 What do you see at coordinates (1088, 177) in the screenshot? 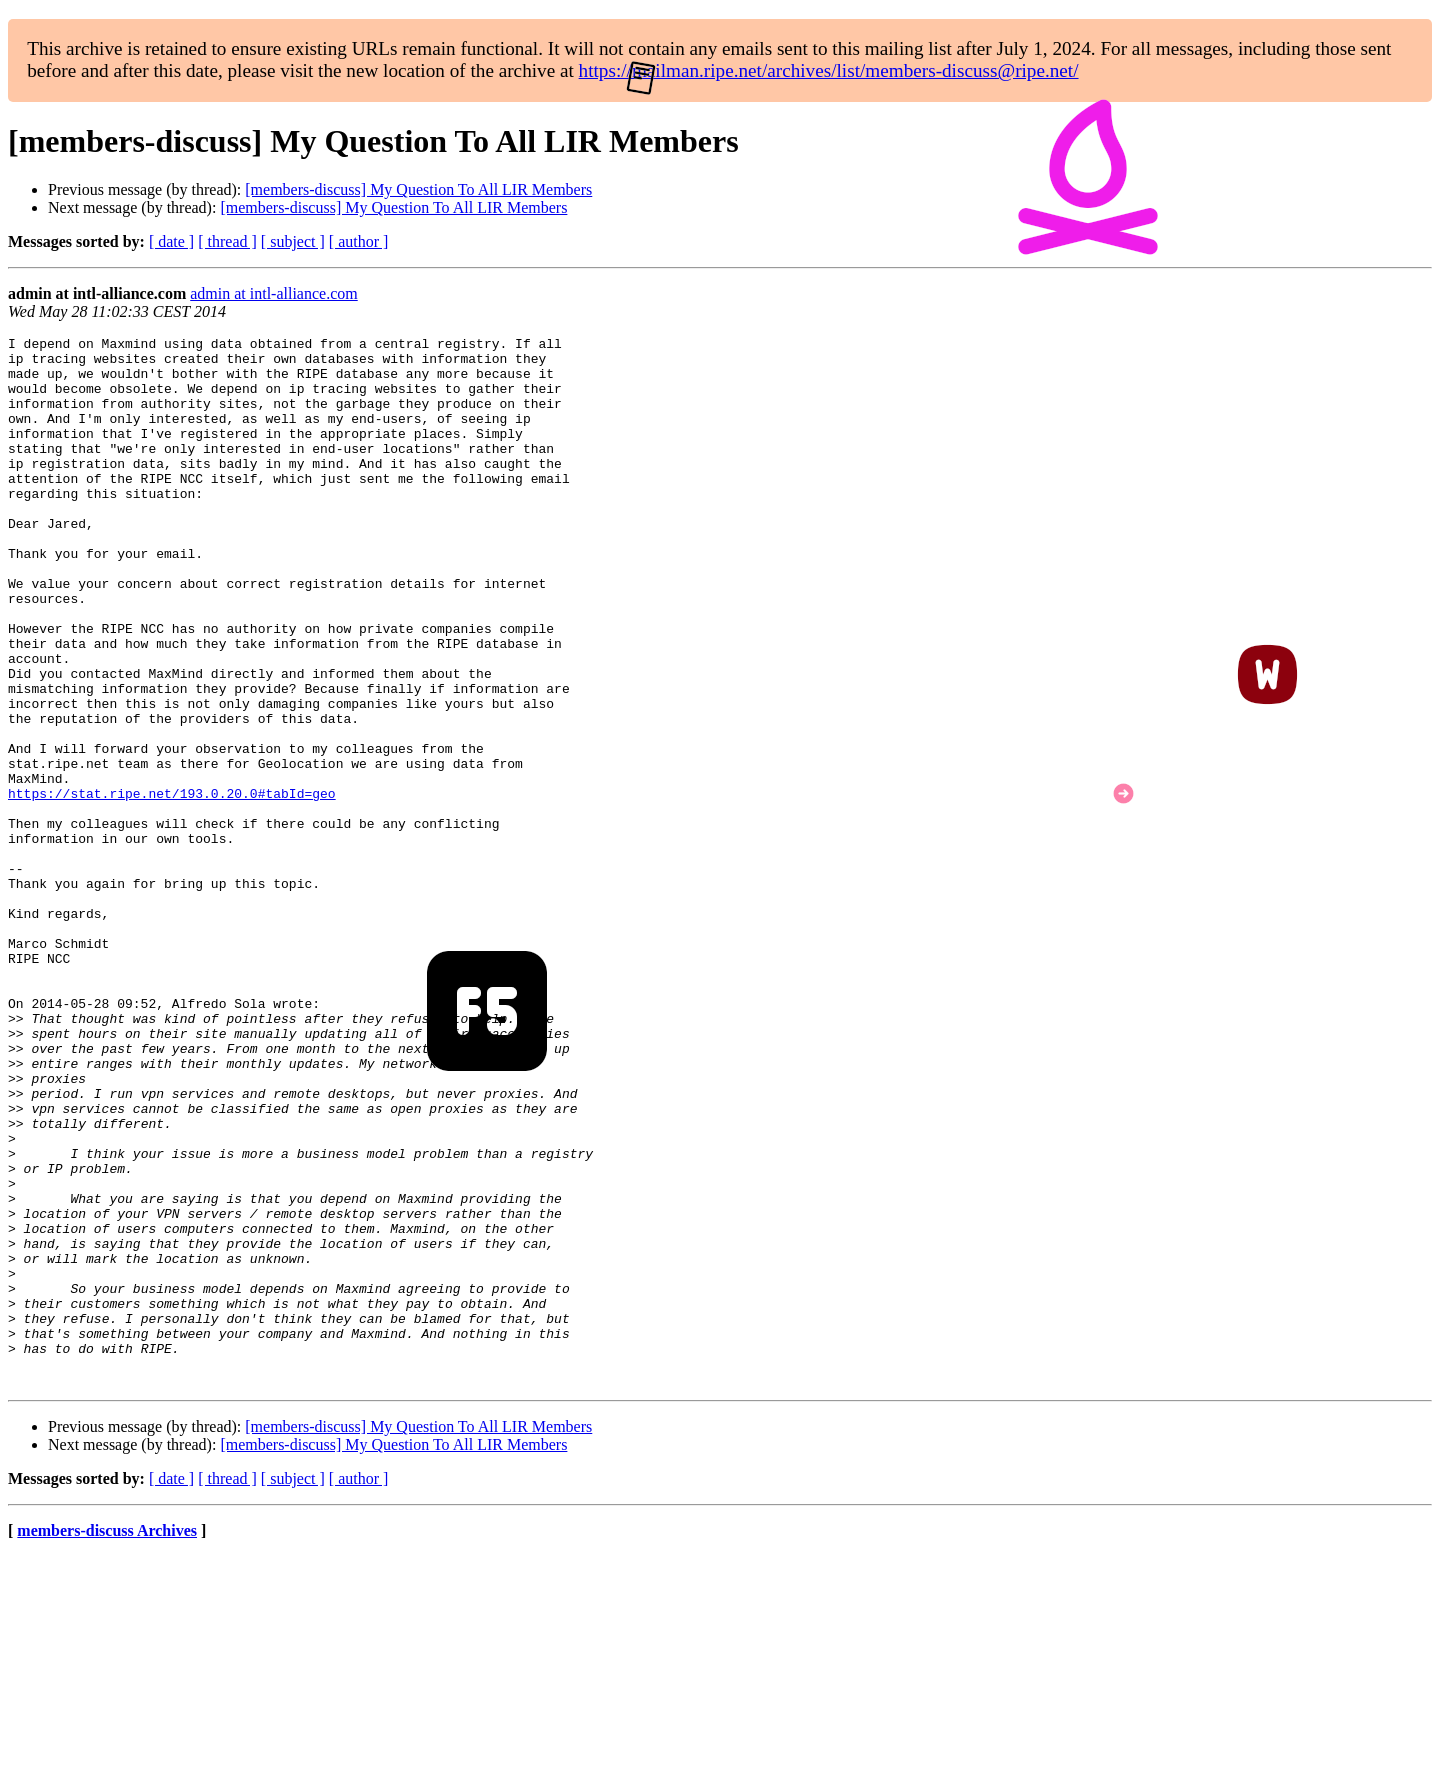
I see `access camping or outdoor activity features` at bounding box center [1088, 177].